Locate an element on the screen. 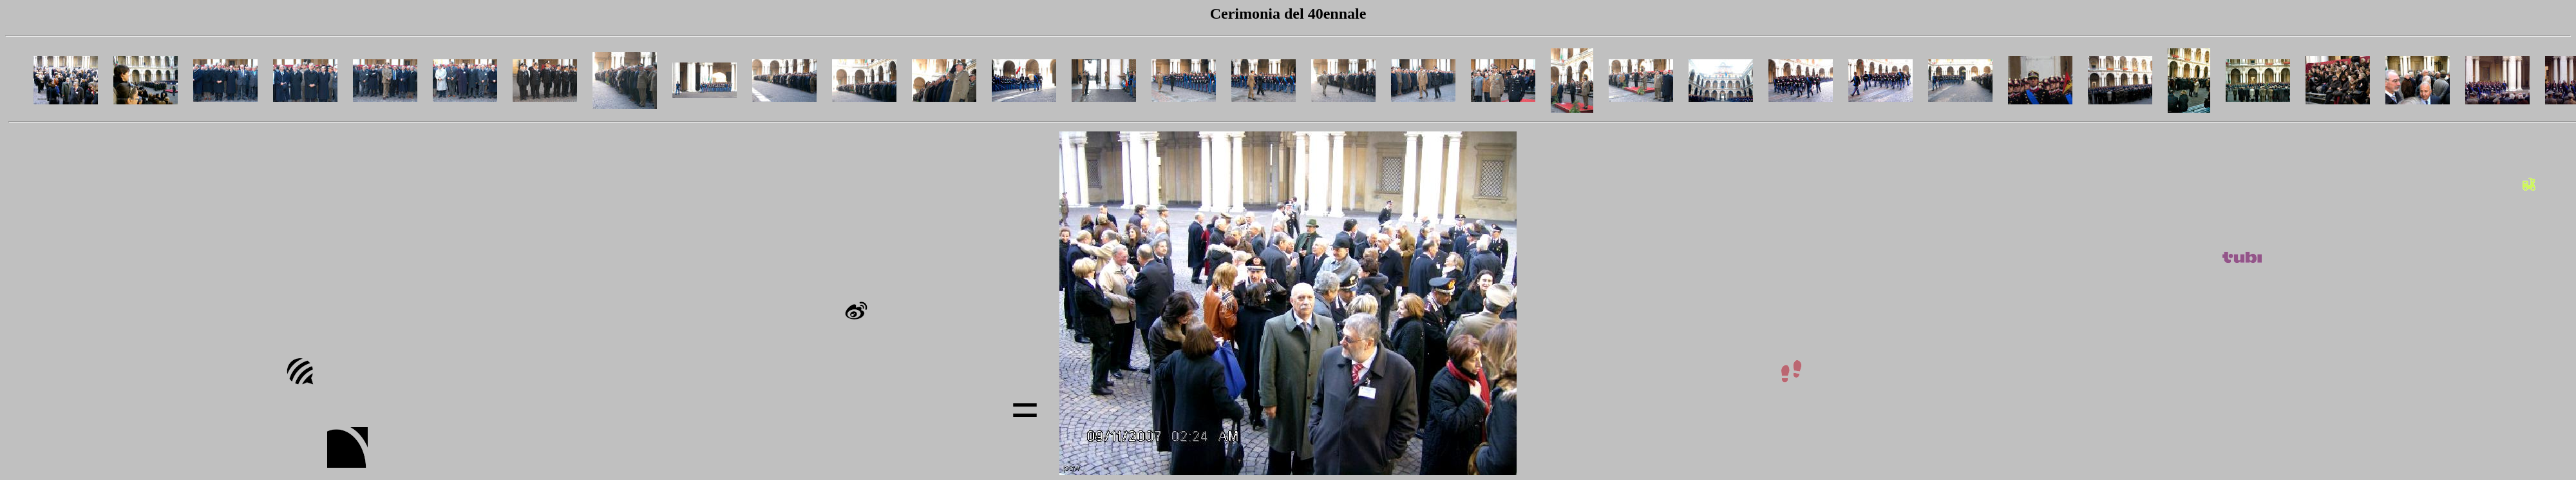 The width and height of the screenshot is (2576, 480). open the tubi streaming app is located at coordinates (2242, 257).